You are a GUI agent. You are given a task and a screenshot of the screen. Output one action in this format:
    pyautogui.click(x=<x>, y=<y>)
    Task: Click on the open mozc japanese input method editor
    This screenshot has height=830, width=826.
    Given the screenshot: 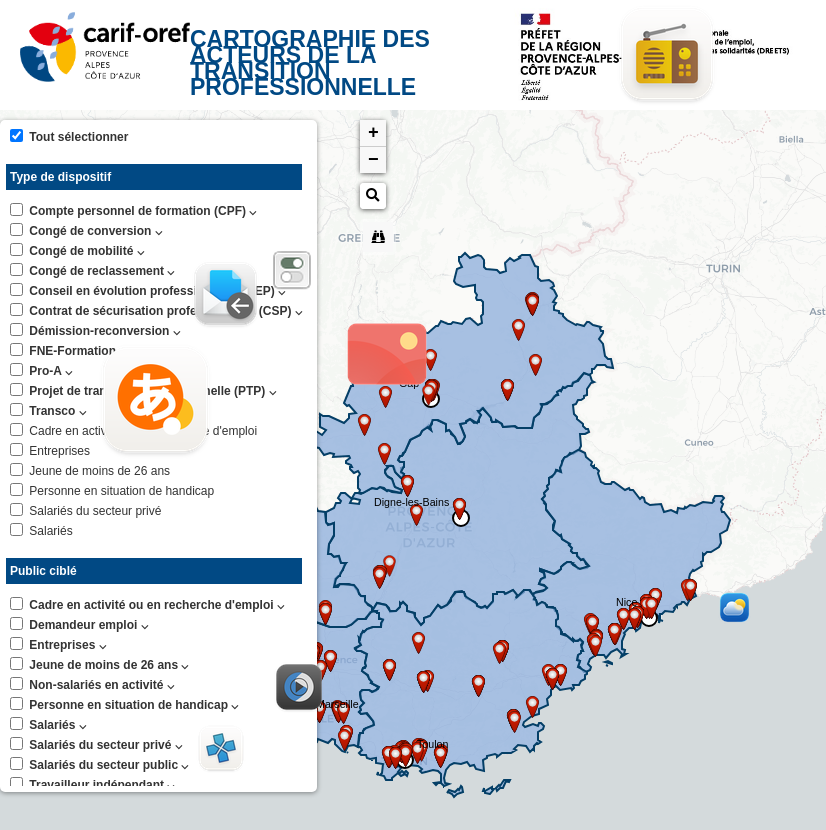 What is the action you would take?
    pyautogui.click(x=155, y=399)
    